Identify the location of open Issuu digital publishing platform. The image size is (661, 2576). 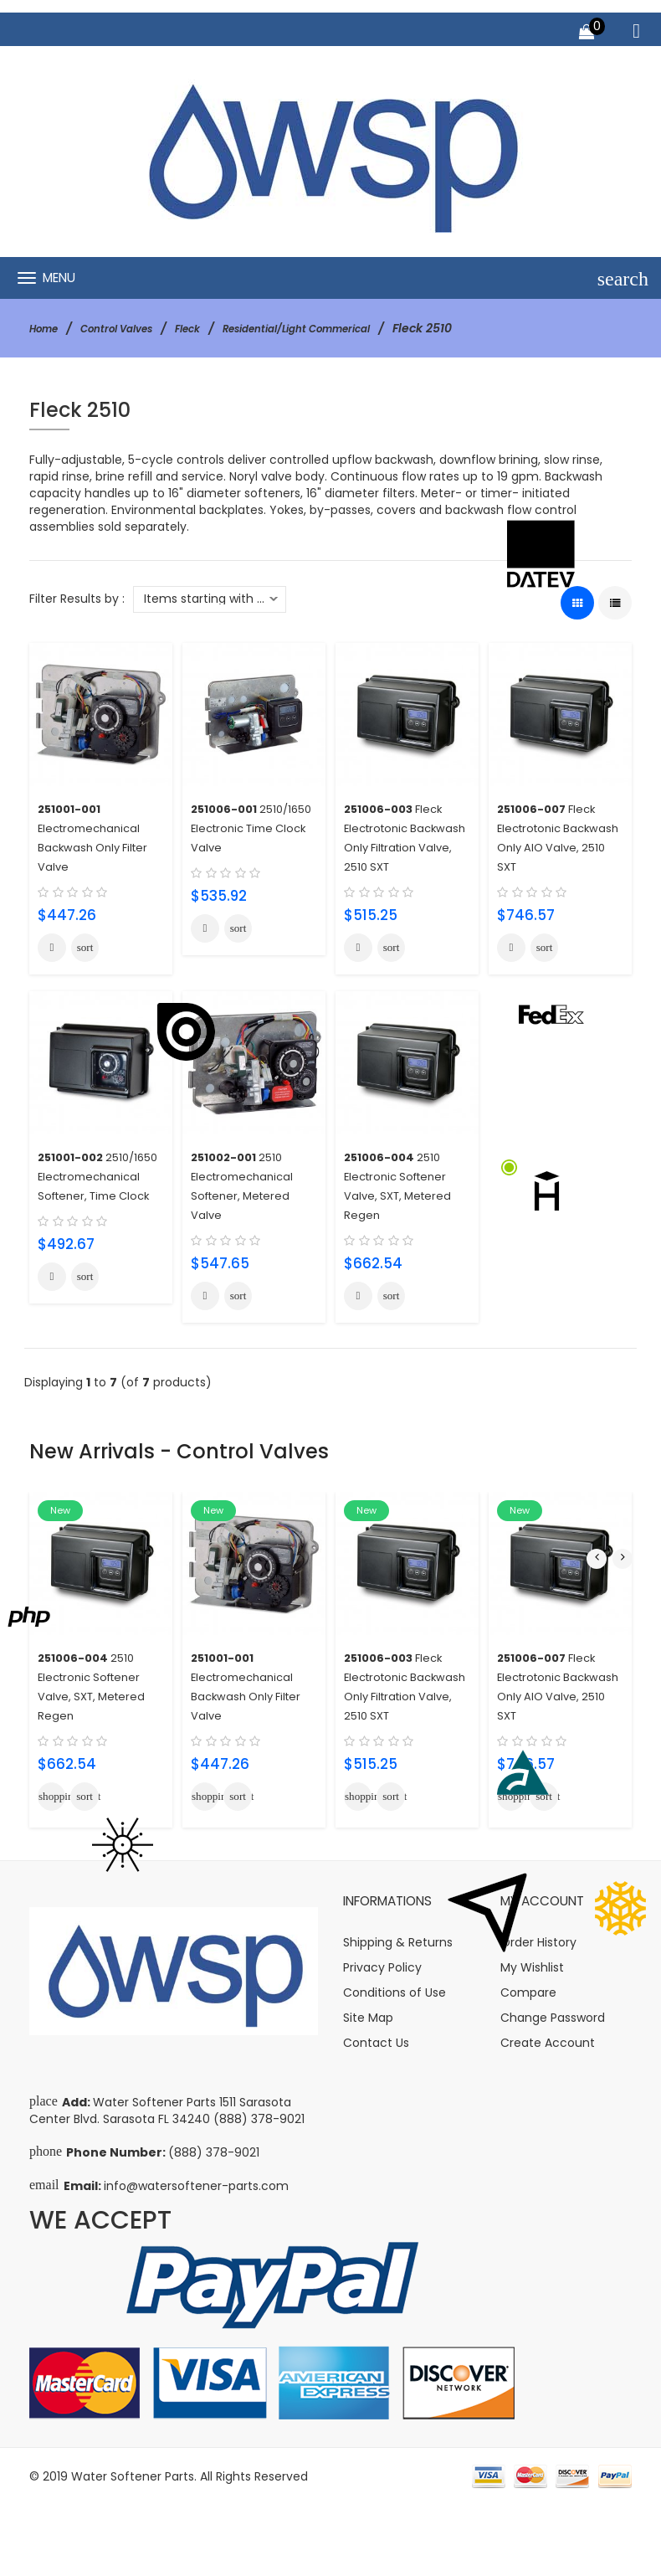
(186, 1031).